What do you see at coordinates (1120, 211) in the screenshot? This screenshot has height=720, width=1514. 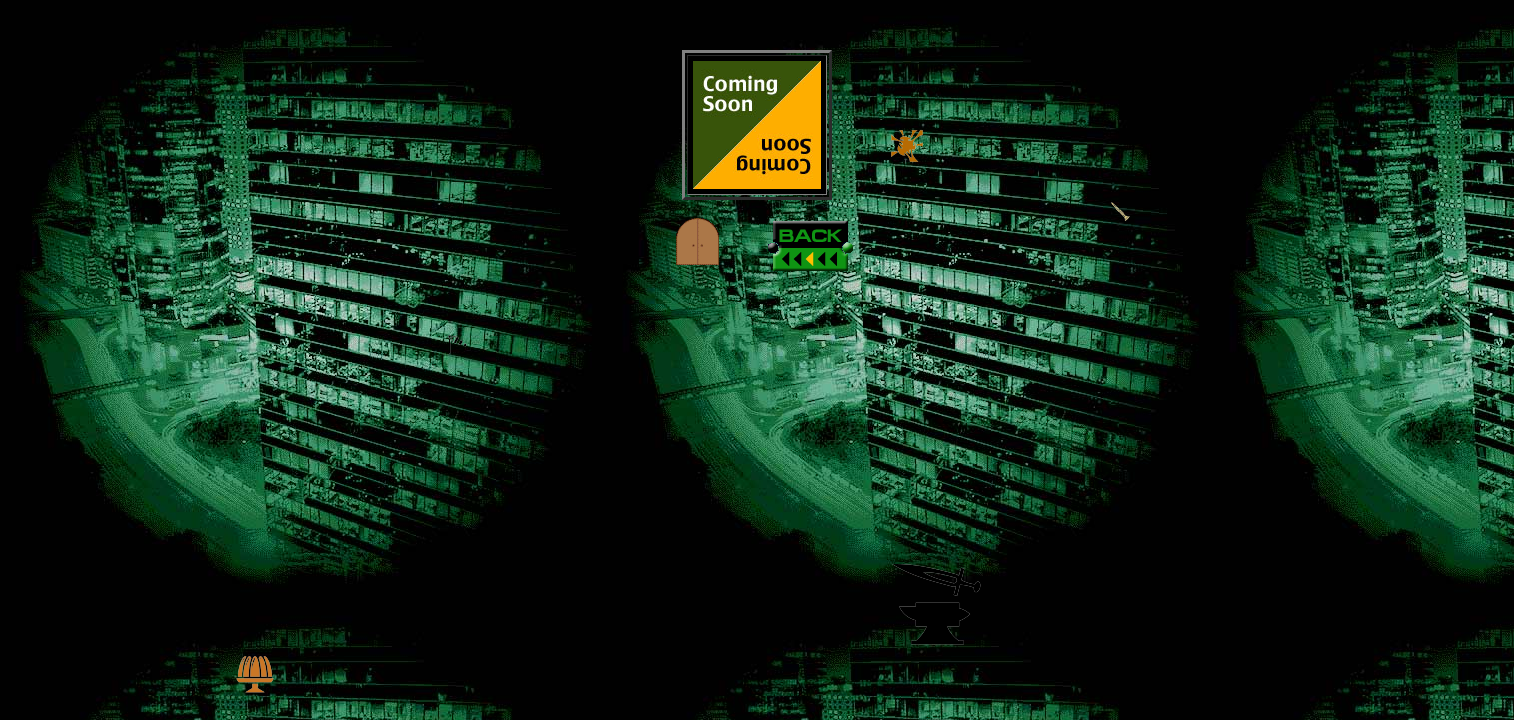 I see `select clarinet as your instrument` at bounding box center [1120, 211].